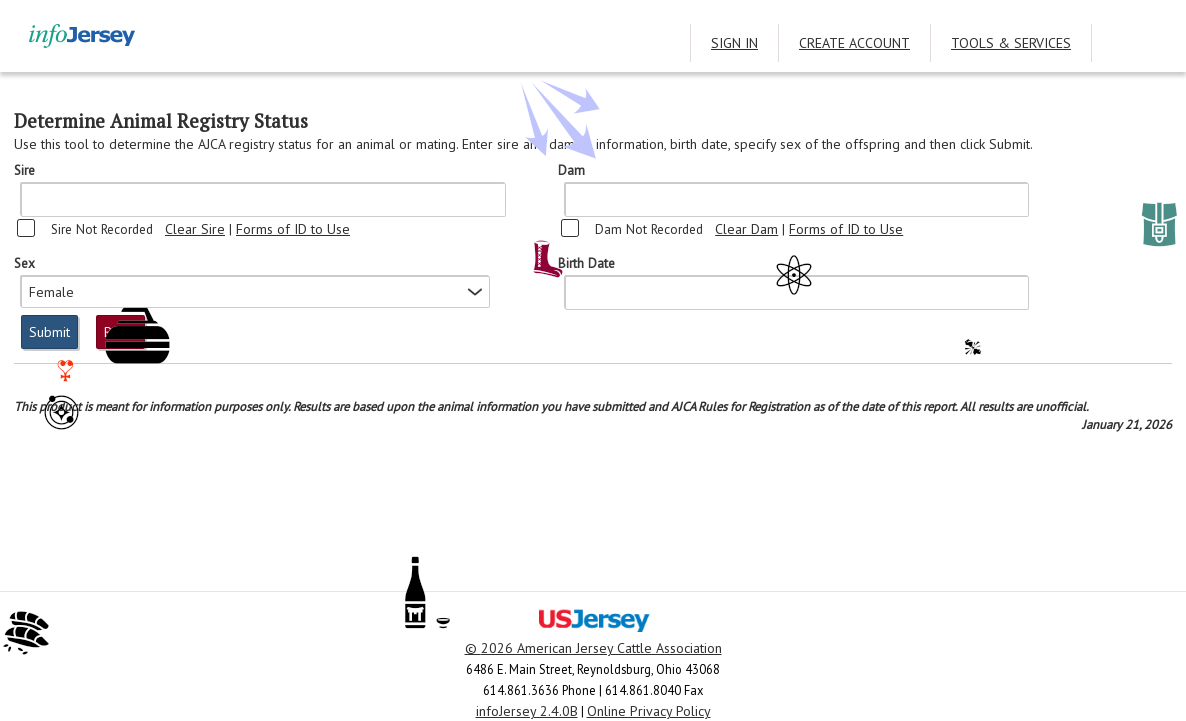 This screenshot has height=721, width=1186. Describe the element at coordinates (61, 412) in the screenshot. I see `access orbital mechanics or space simulation features` at that location.